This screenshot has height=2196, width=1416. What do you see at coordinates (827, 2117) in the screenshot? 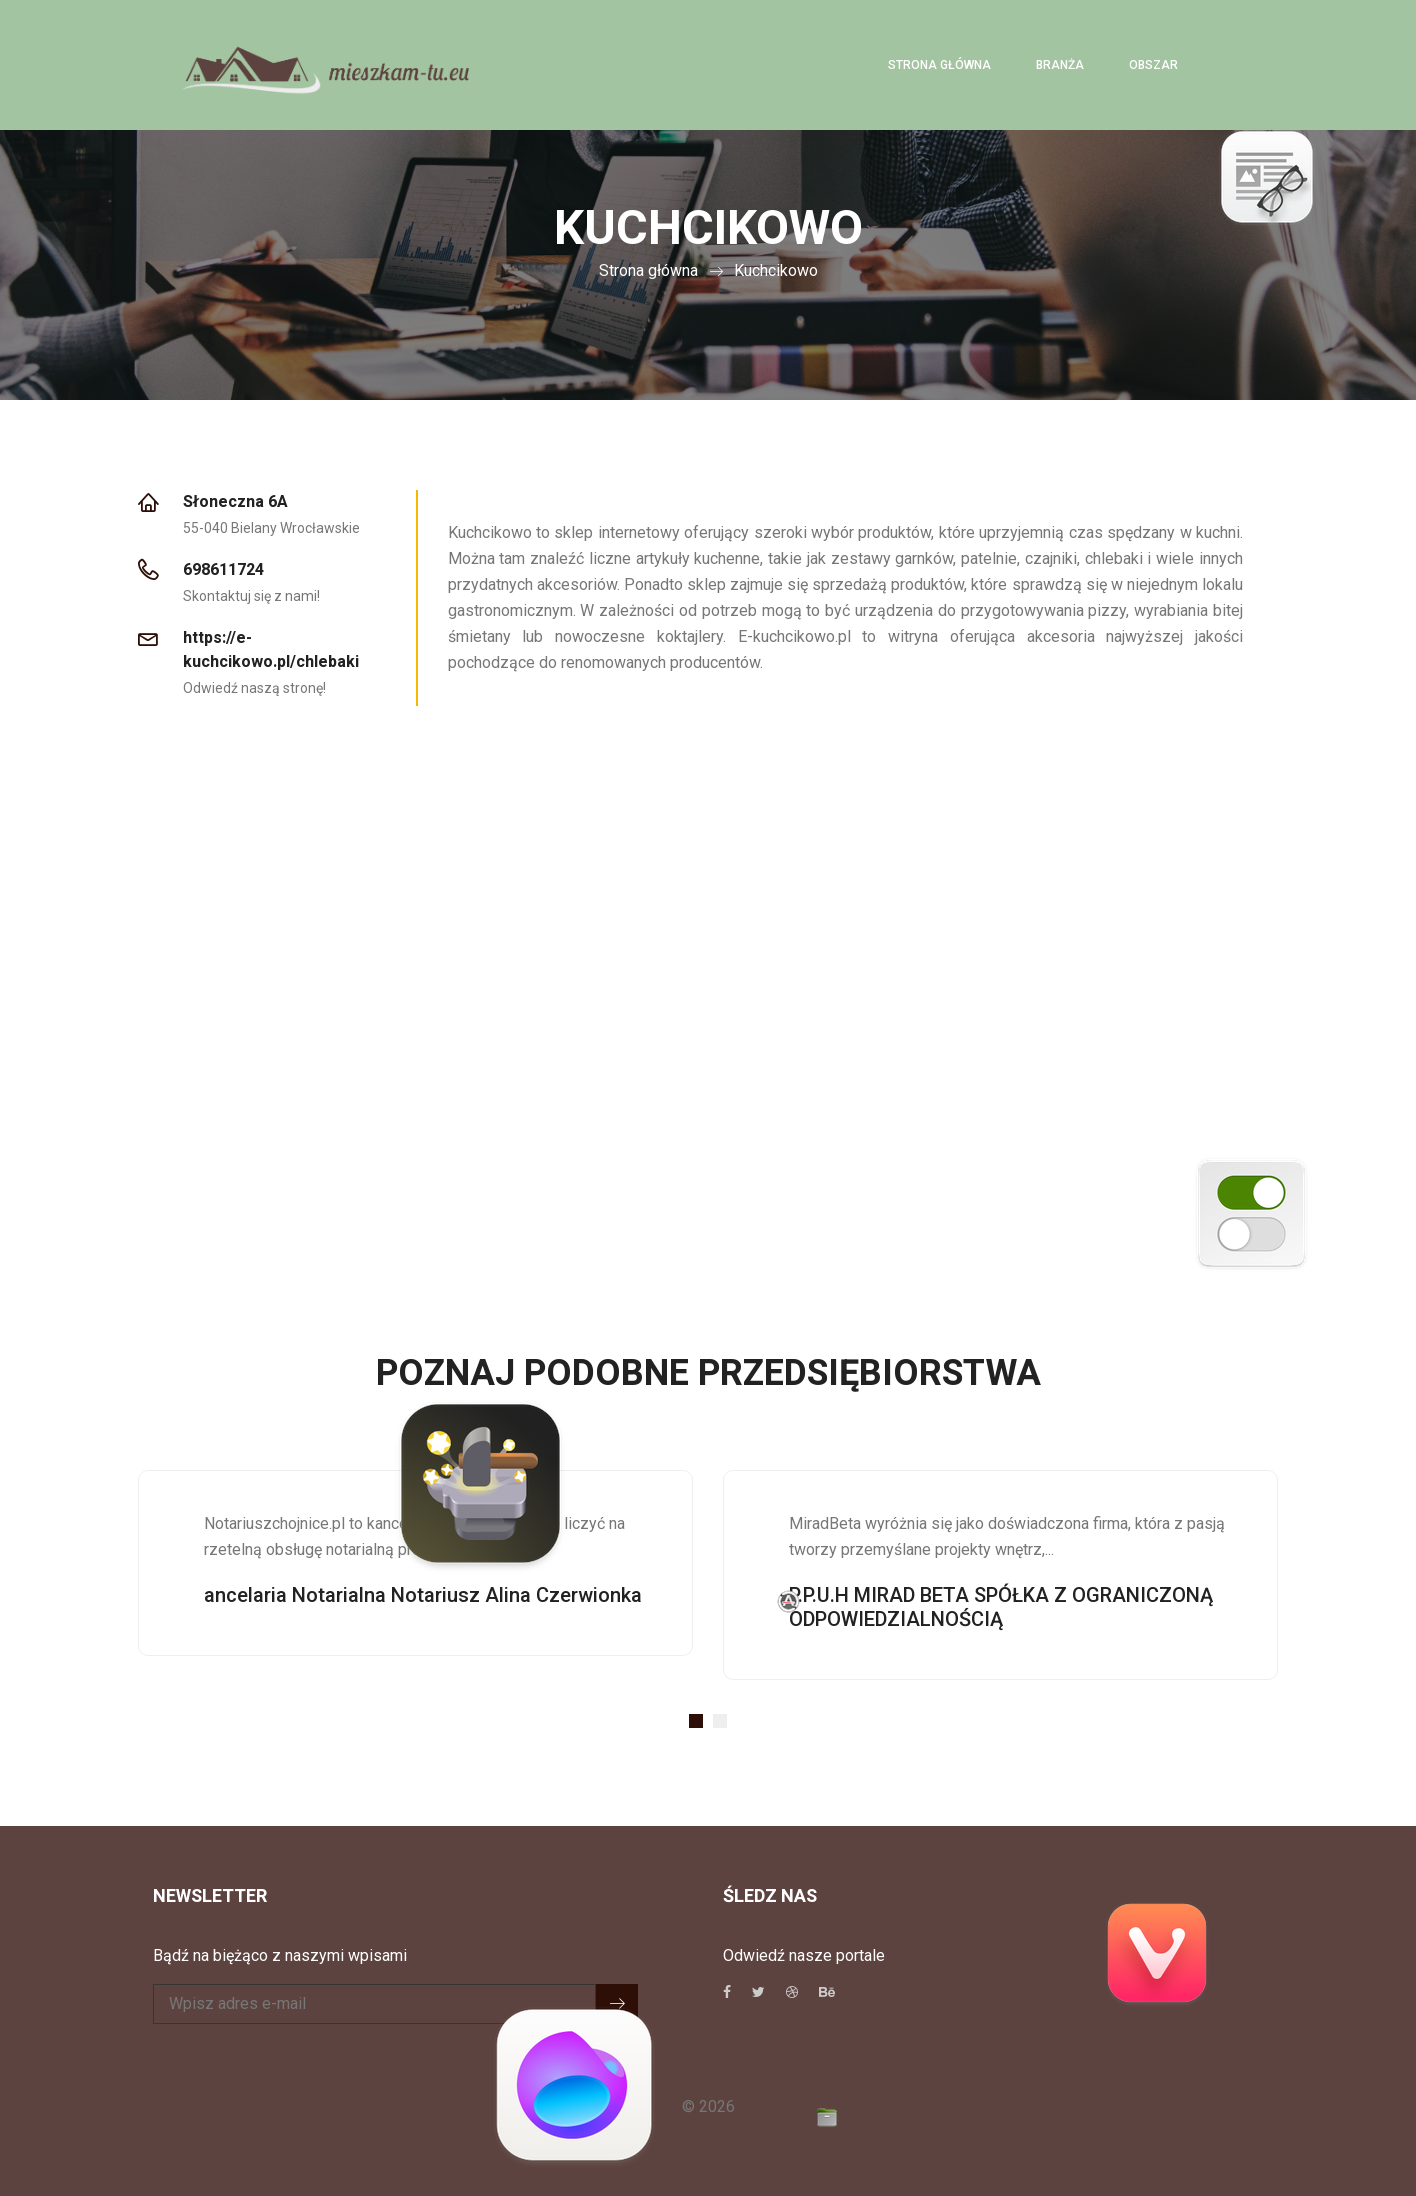
I see `open file manager application` at bounding box center [827, 2117].